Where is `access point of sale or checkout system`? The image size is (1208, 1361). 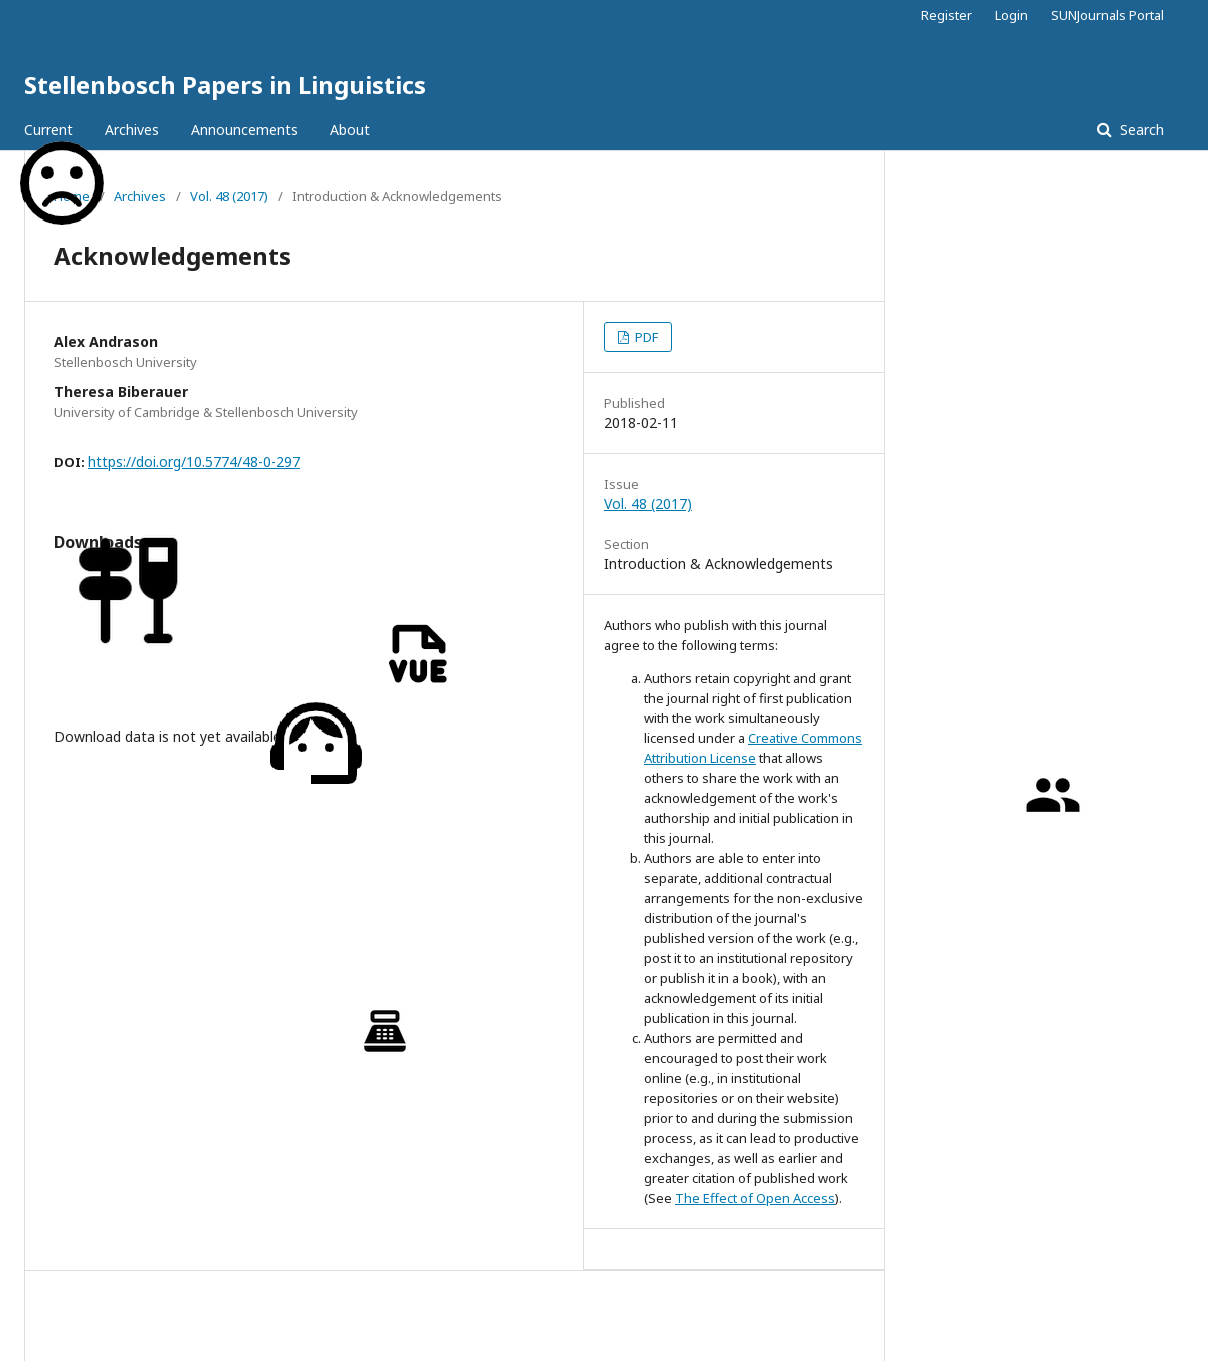
access point of sale or checkout system is located at coordinates (385, 1031).